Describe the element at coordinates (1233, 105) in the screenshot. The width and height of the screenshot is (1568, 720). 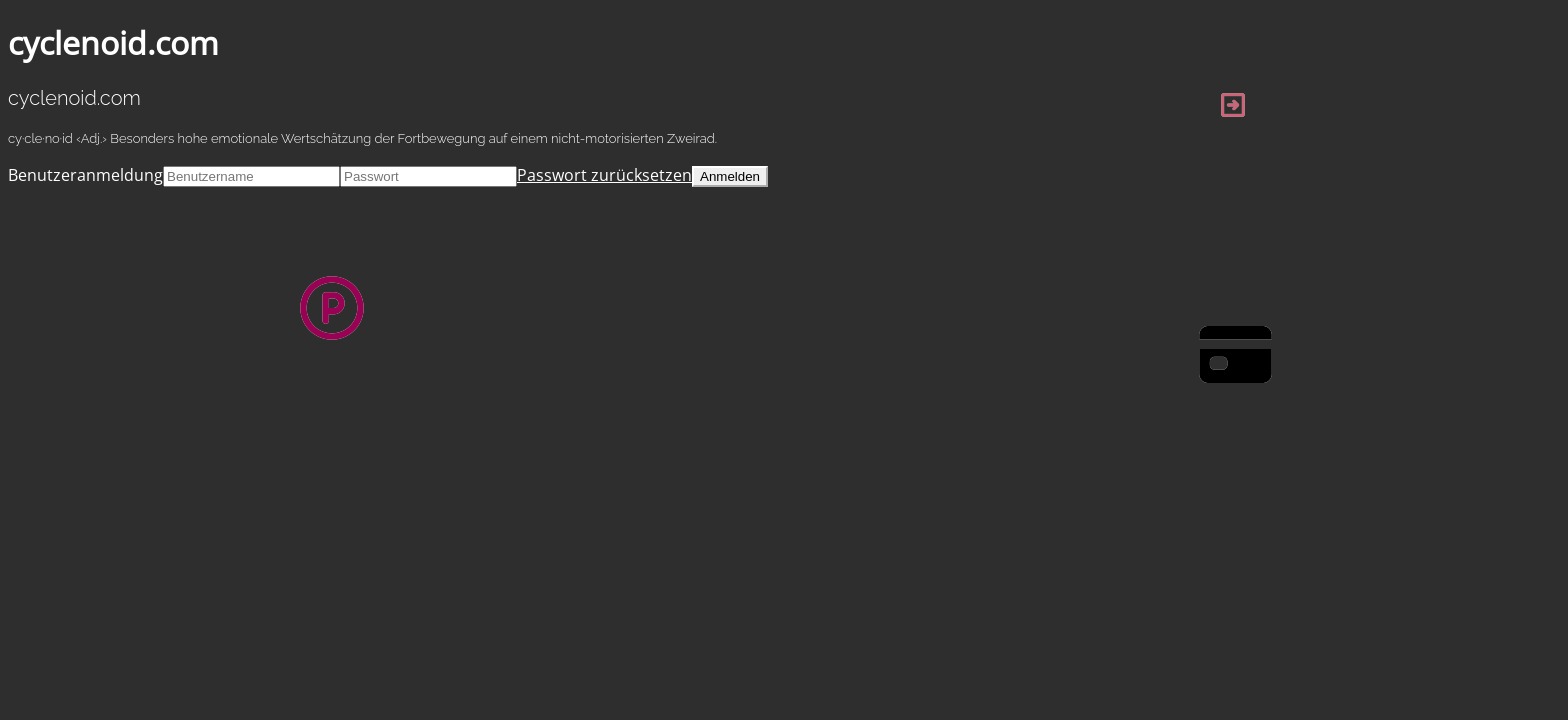
I see `navigate to the next screen or step` at that location.